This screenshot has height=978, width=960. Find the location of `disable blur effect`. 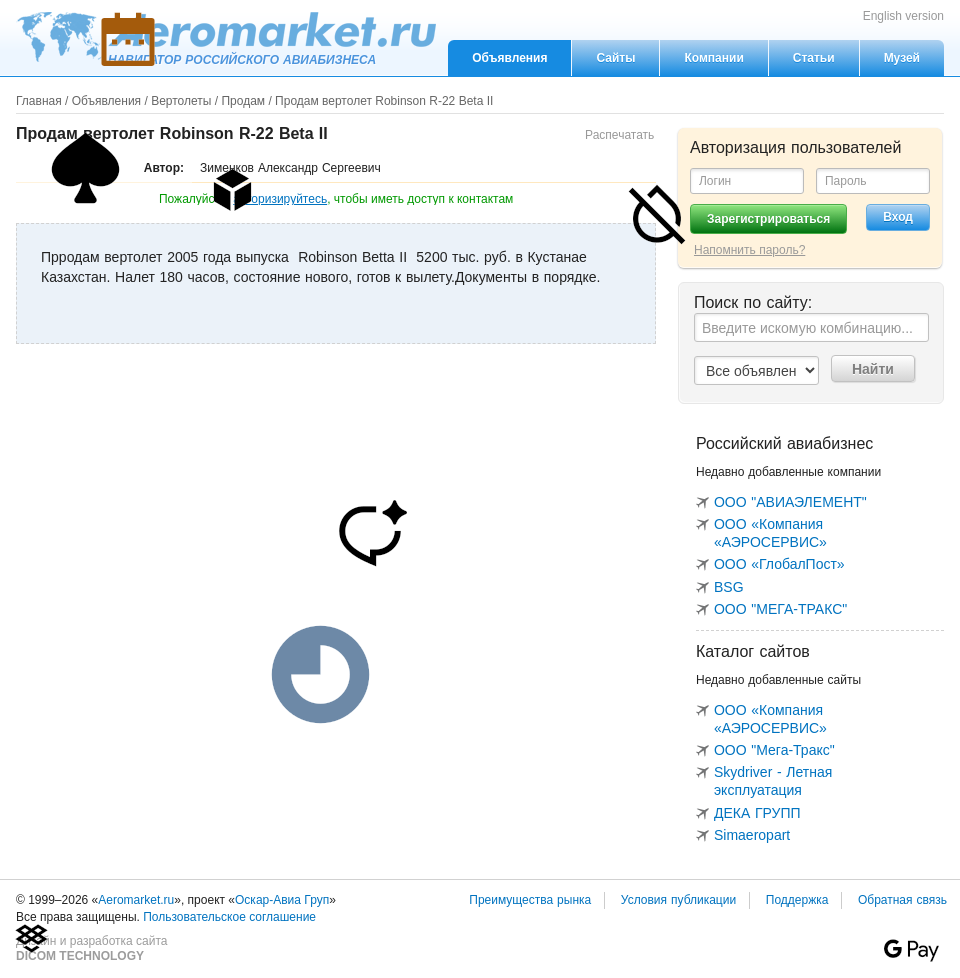

disable blur effect is located at coordinates (657, 216).